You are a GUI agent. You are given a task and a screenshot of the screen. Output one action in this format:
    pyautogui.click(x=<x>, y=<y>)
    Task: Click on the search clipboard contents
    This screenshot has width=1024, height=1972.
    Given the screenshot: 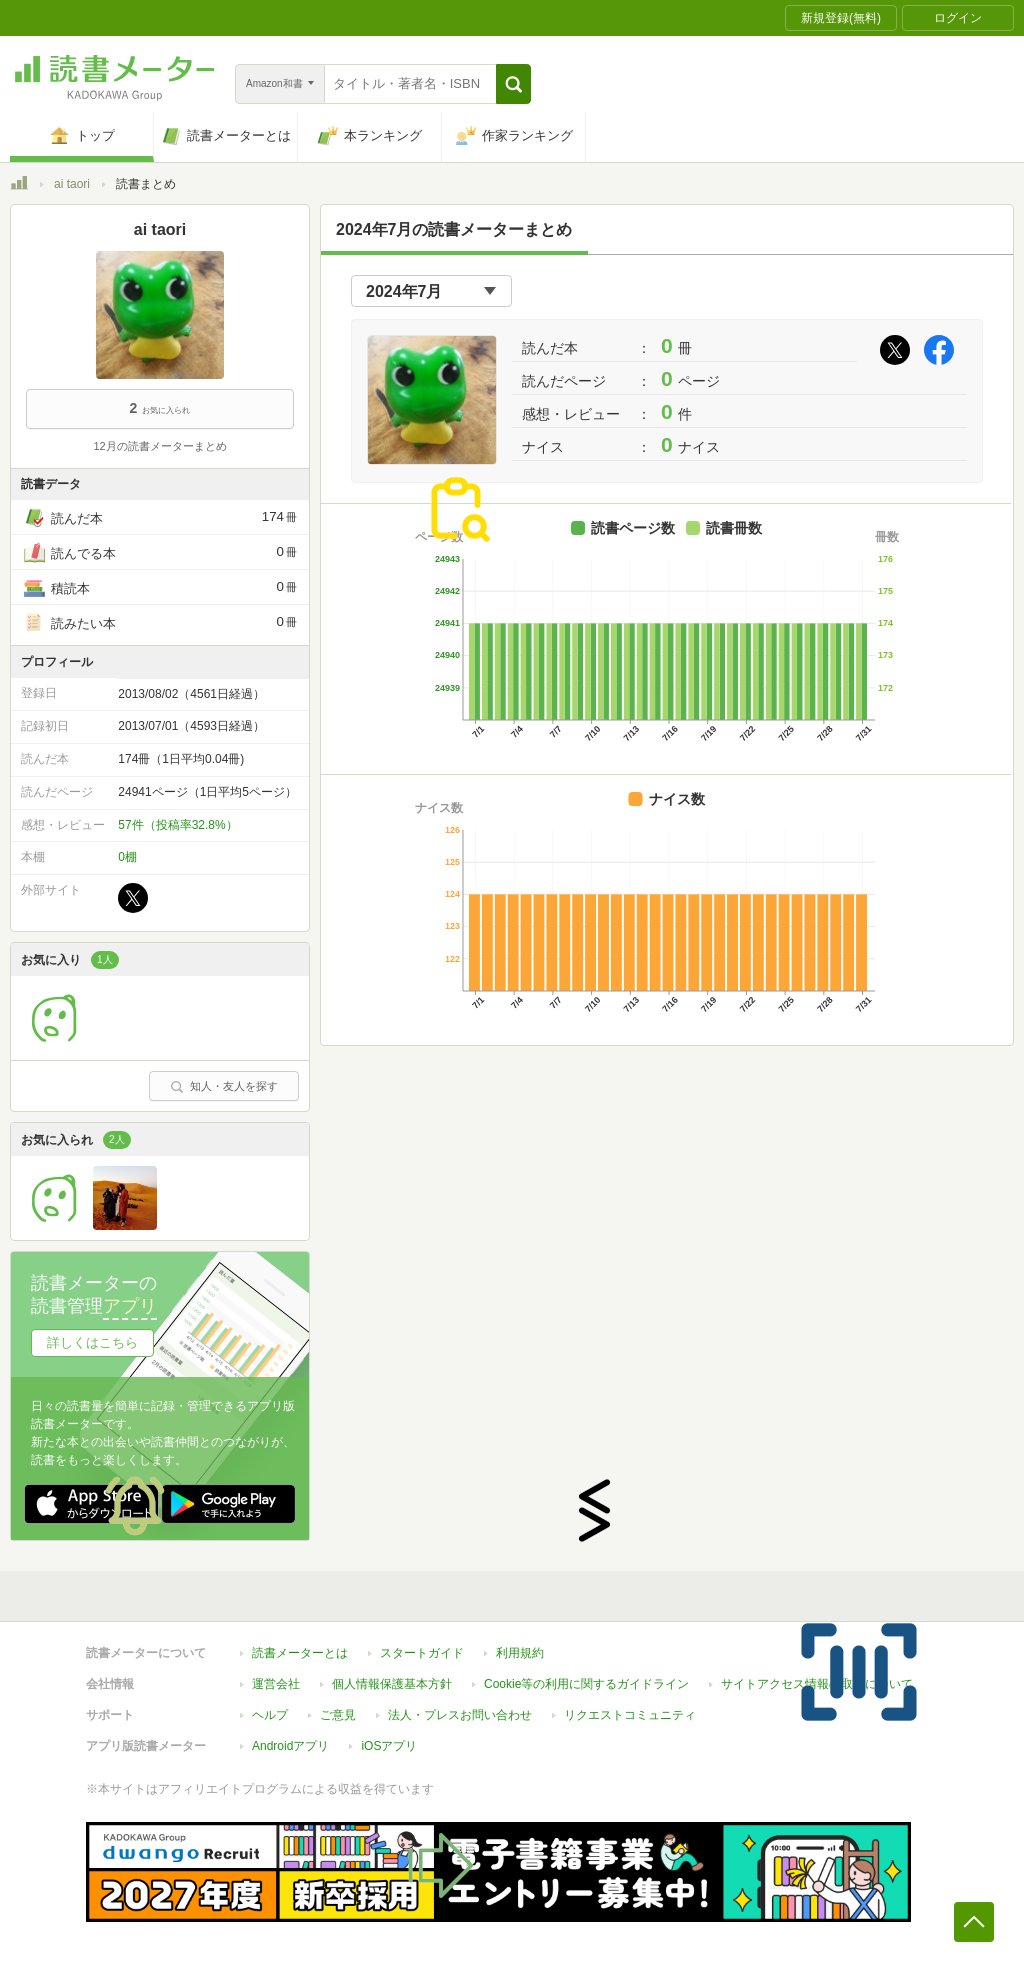 What is the action you would take?
    pyautogui.click(x=456, y=508)
    